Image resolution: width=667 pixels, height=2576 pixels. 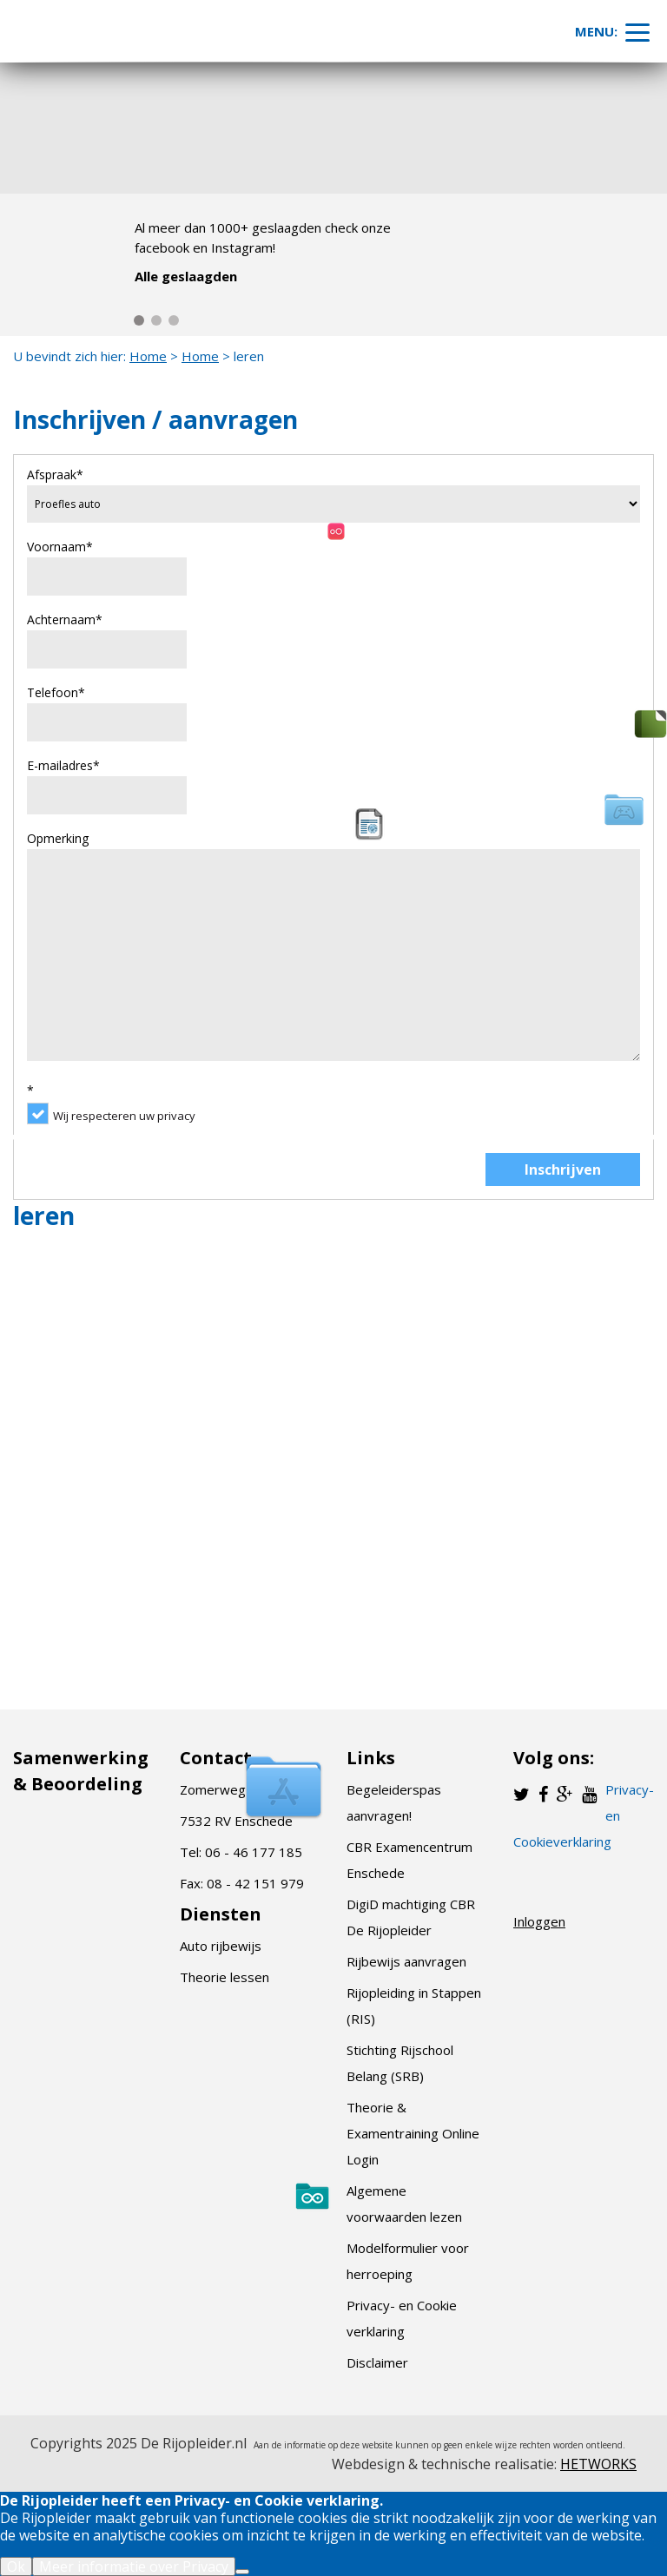 I want to click on open your games folder, so click(x=624, y=809).